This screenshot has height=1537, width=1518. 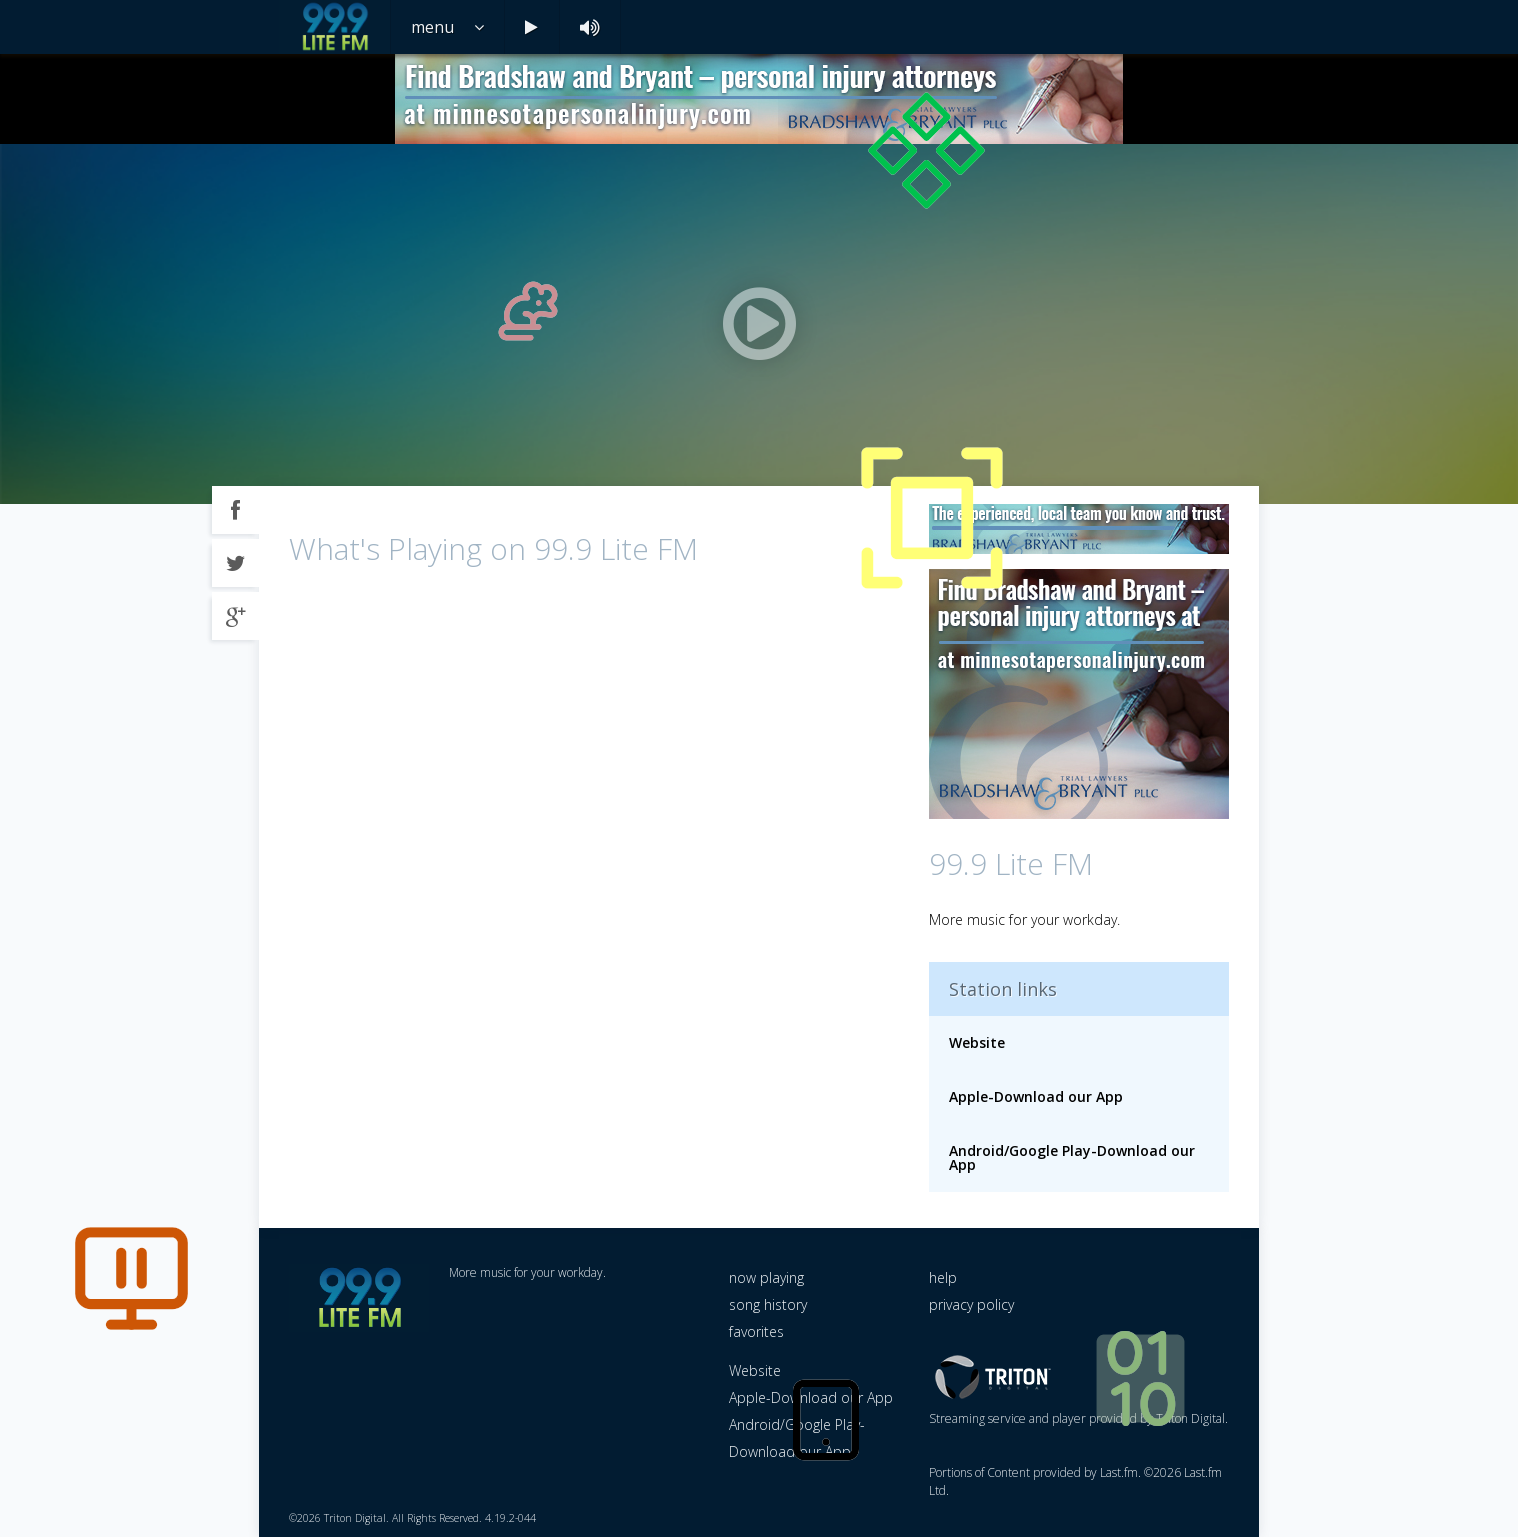 What do you see at coordinates (826, 1420) in the screenshot?
I see `switch to tablet view` at bounding box center [826, 1420].